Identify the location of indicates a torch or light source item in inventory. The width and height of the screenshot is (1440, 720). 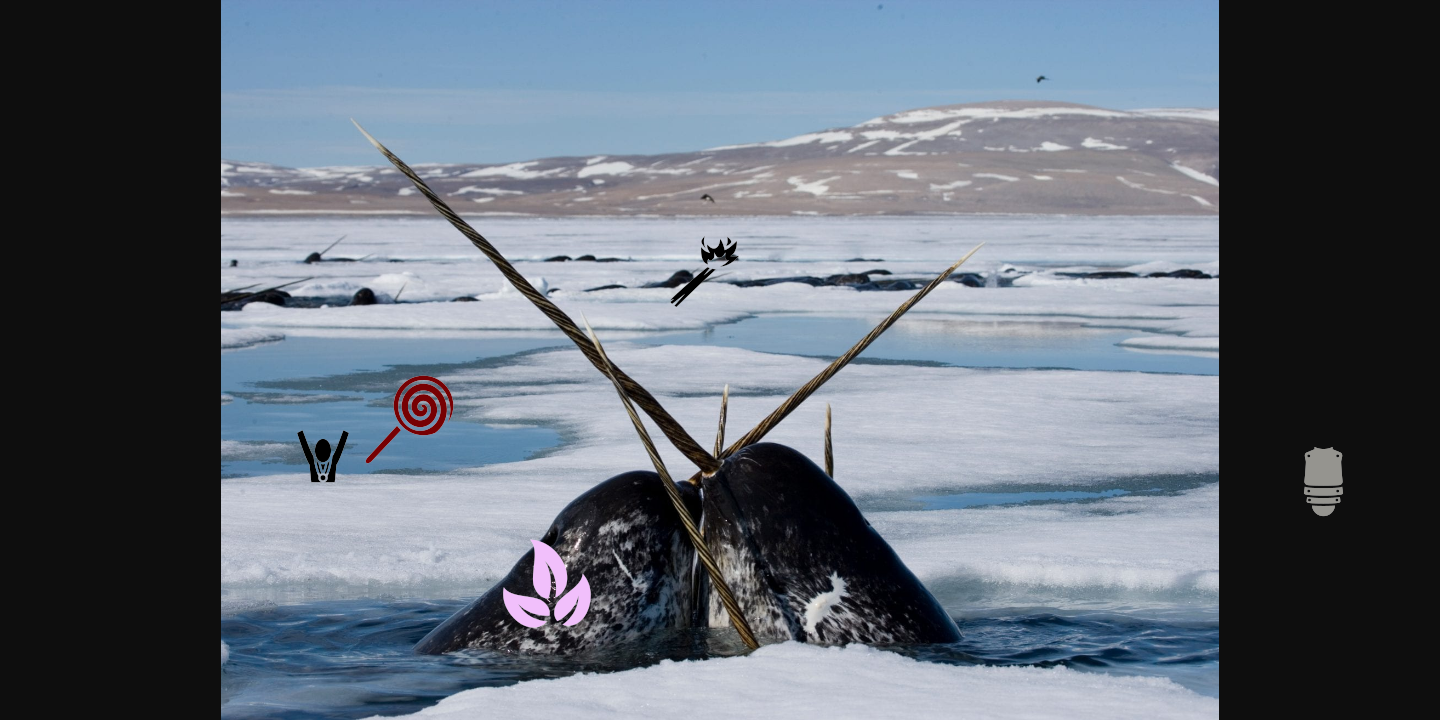
(704, 271).